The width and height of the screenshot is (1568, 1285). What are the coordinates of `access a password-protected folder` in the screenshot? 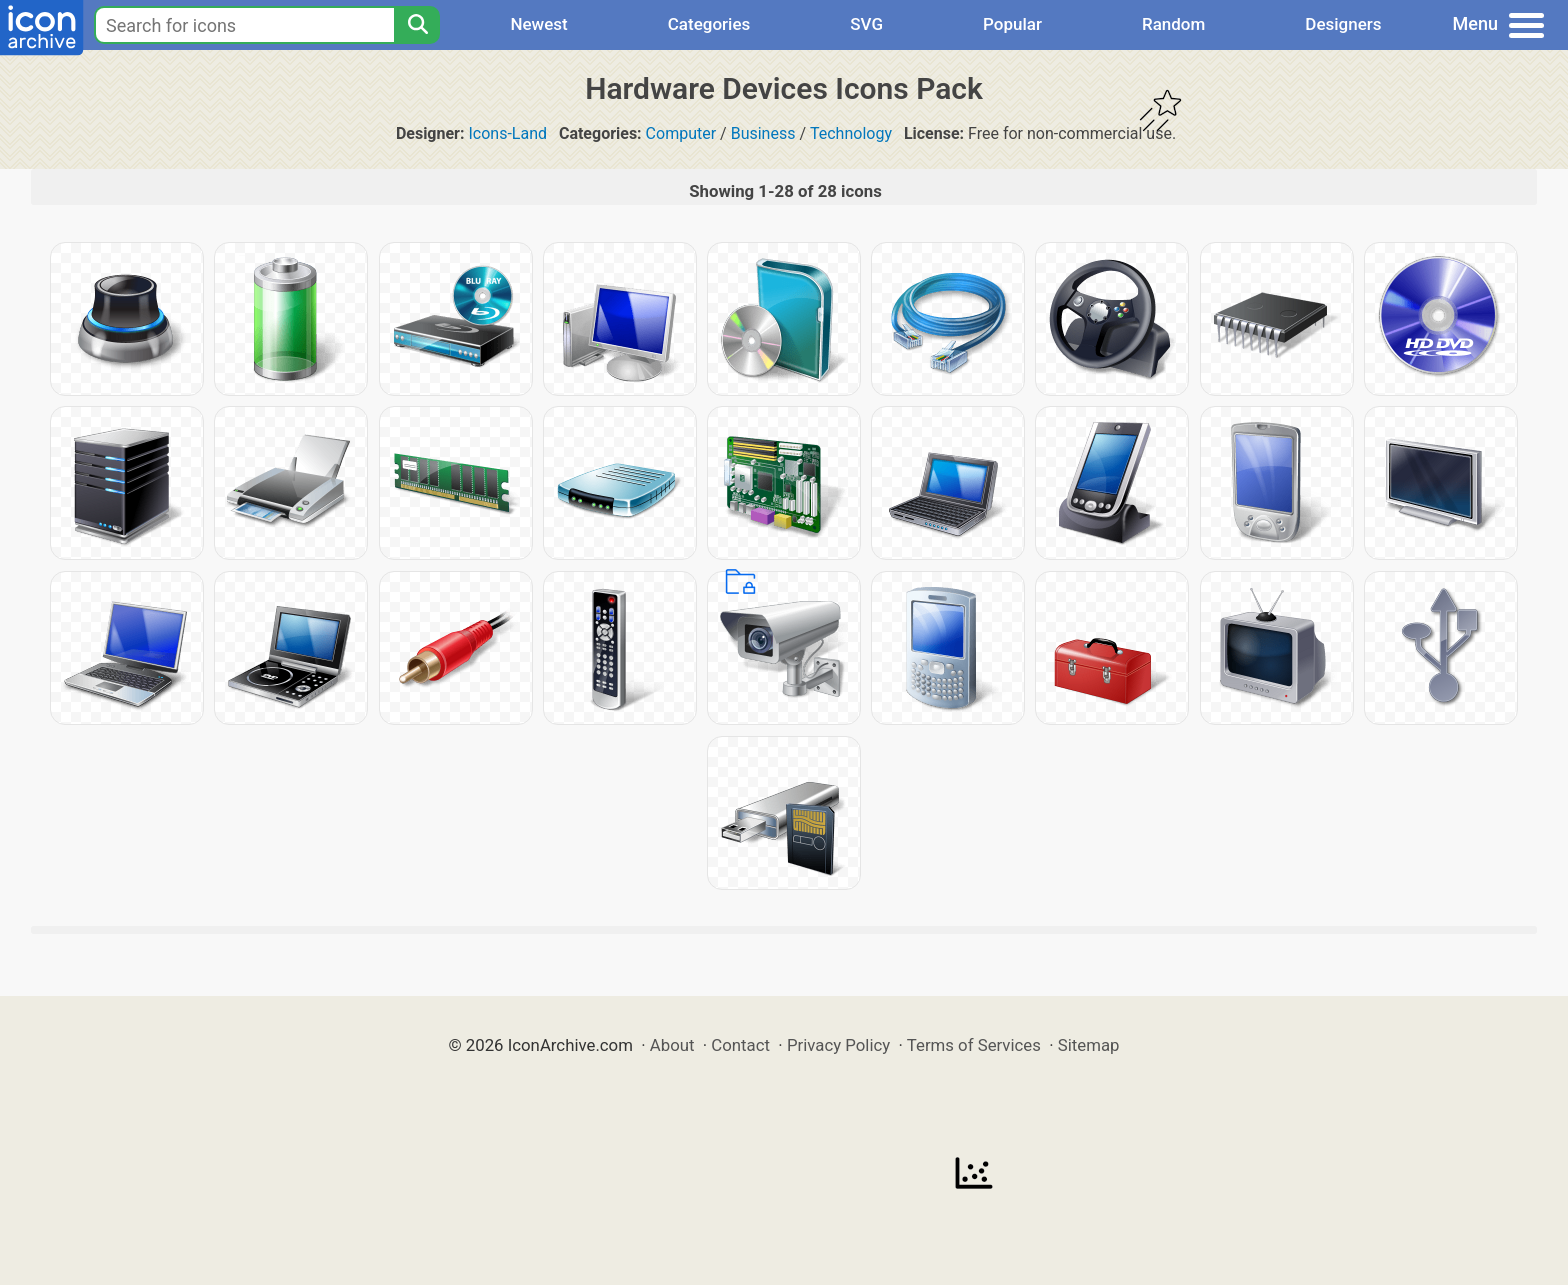 It's located at (740, 581).